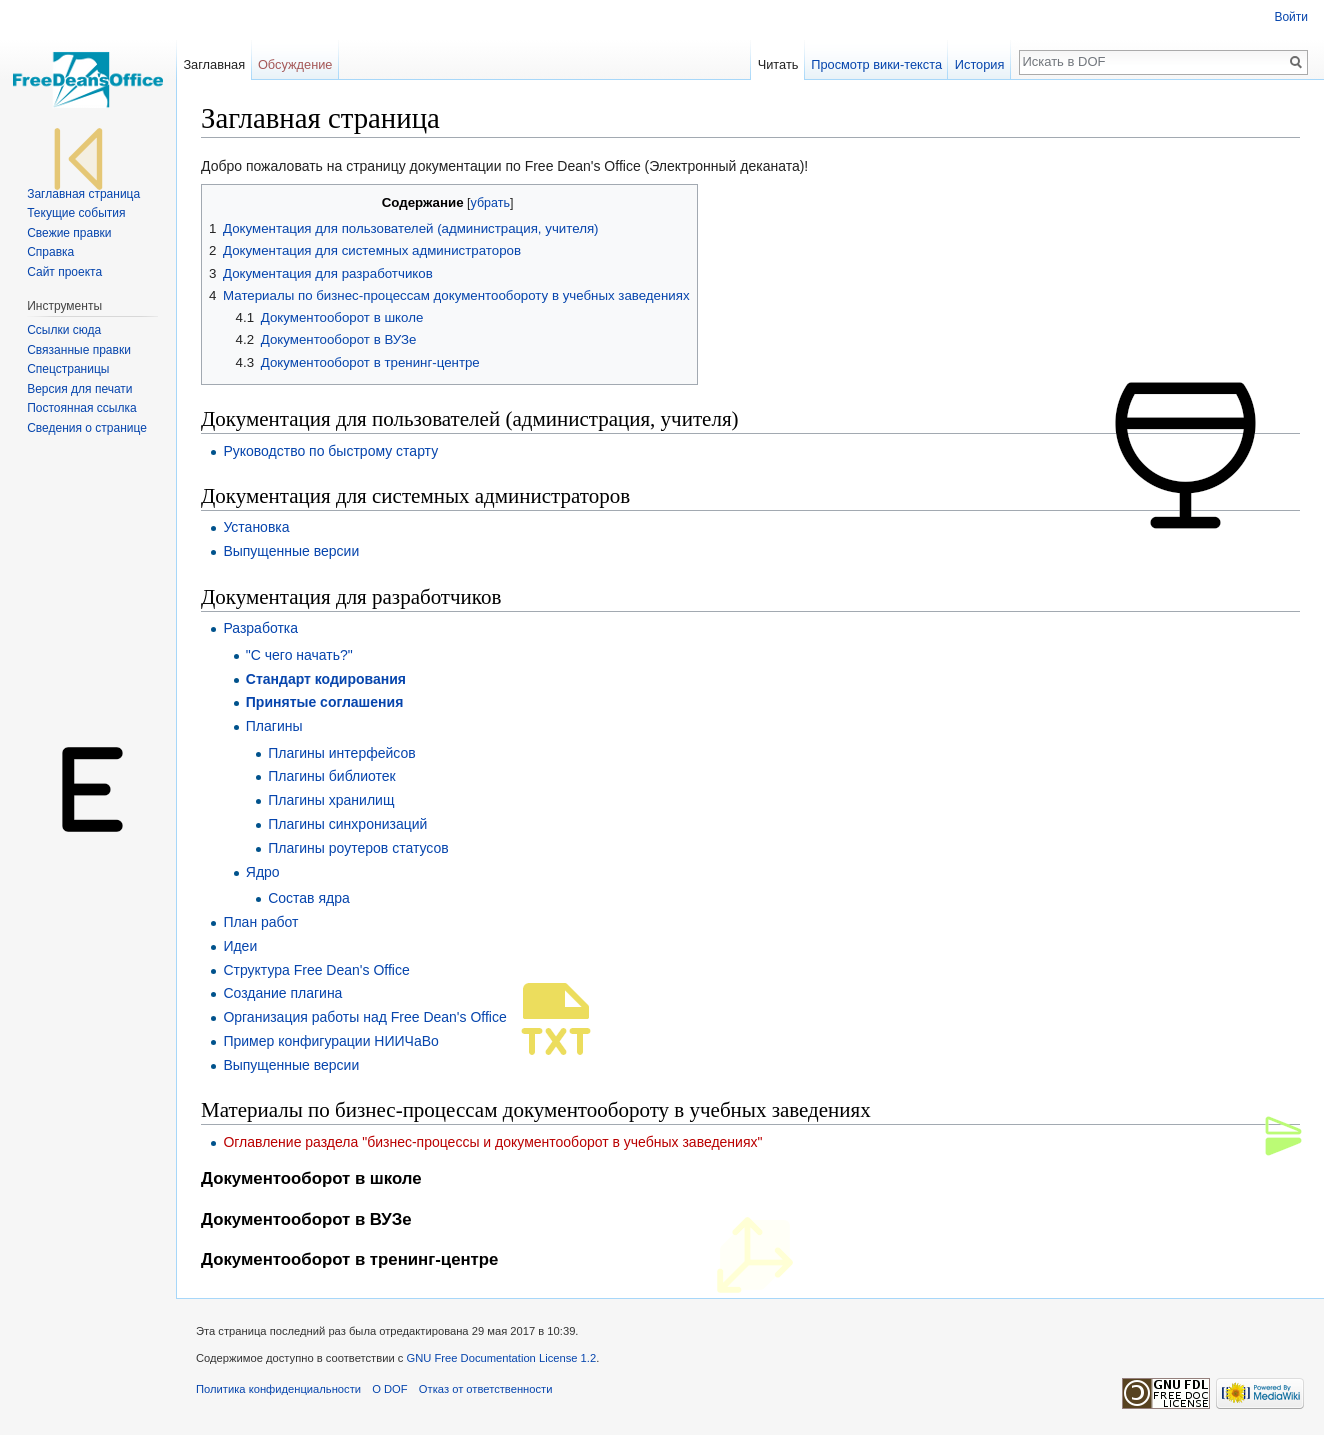  I want to click on flip image or object vertically, so click(1282, 1136).